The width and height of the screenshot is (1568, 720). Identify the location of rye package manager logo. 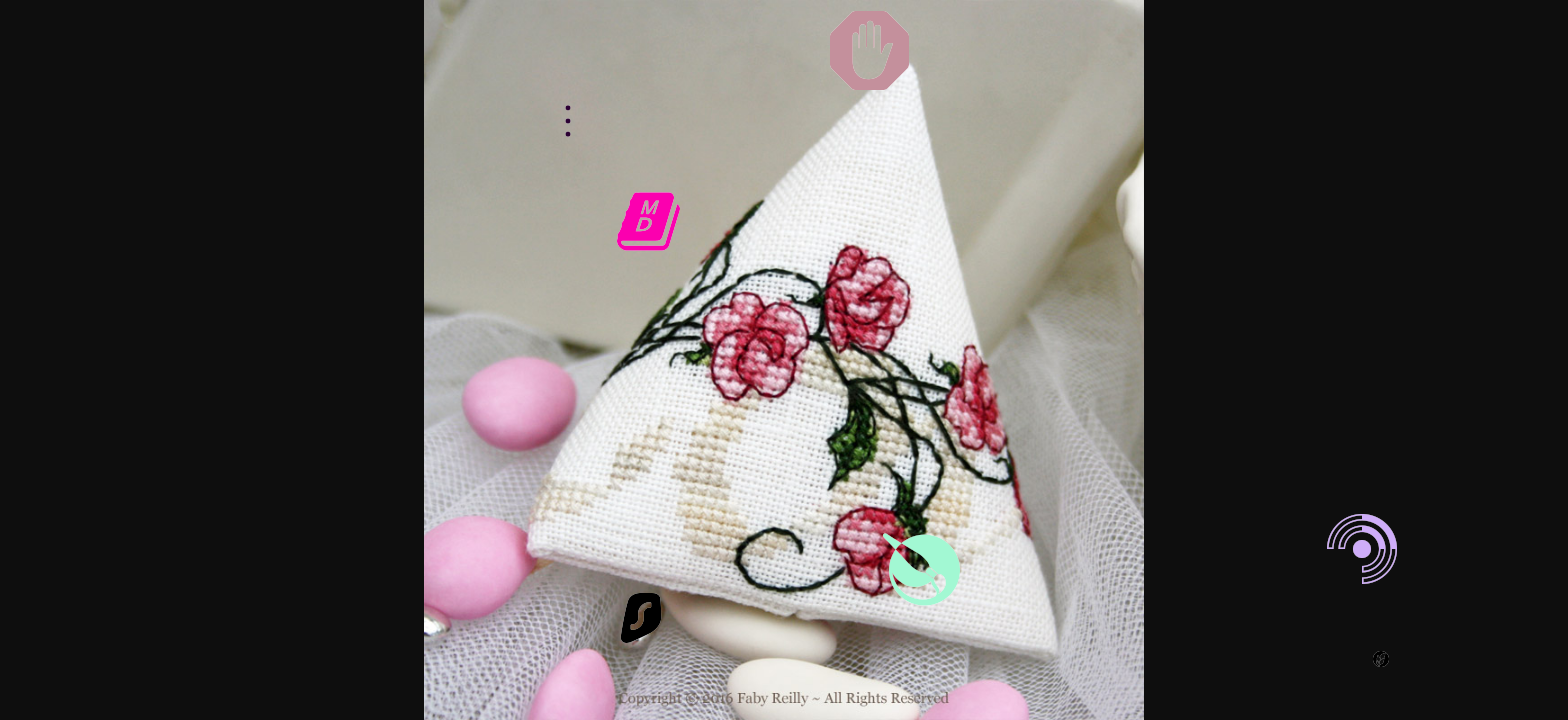
(1381, 659).